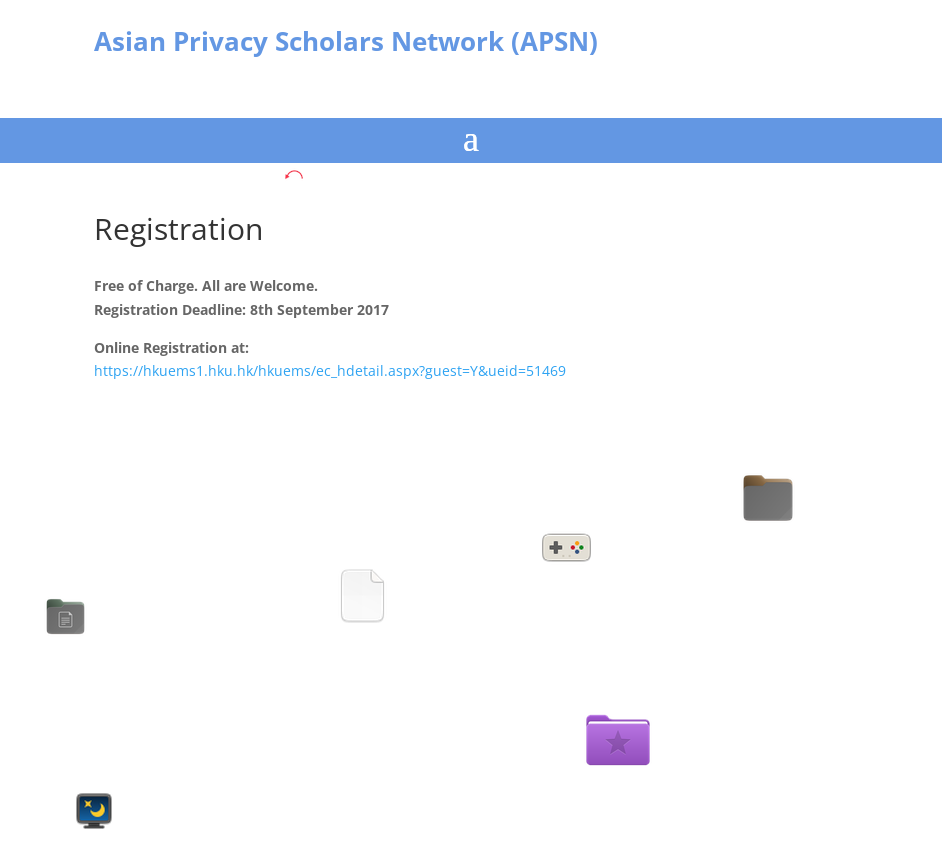  Describe the element at coordinates (566, 547) in the screenshot. I see `open games and entertainment apps` at that location.